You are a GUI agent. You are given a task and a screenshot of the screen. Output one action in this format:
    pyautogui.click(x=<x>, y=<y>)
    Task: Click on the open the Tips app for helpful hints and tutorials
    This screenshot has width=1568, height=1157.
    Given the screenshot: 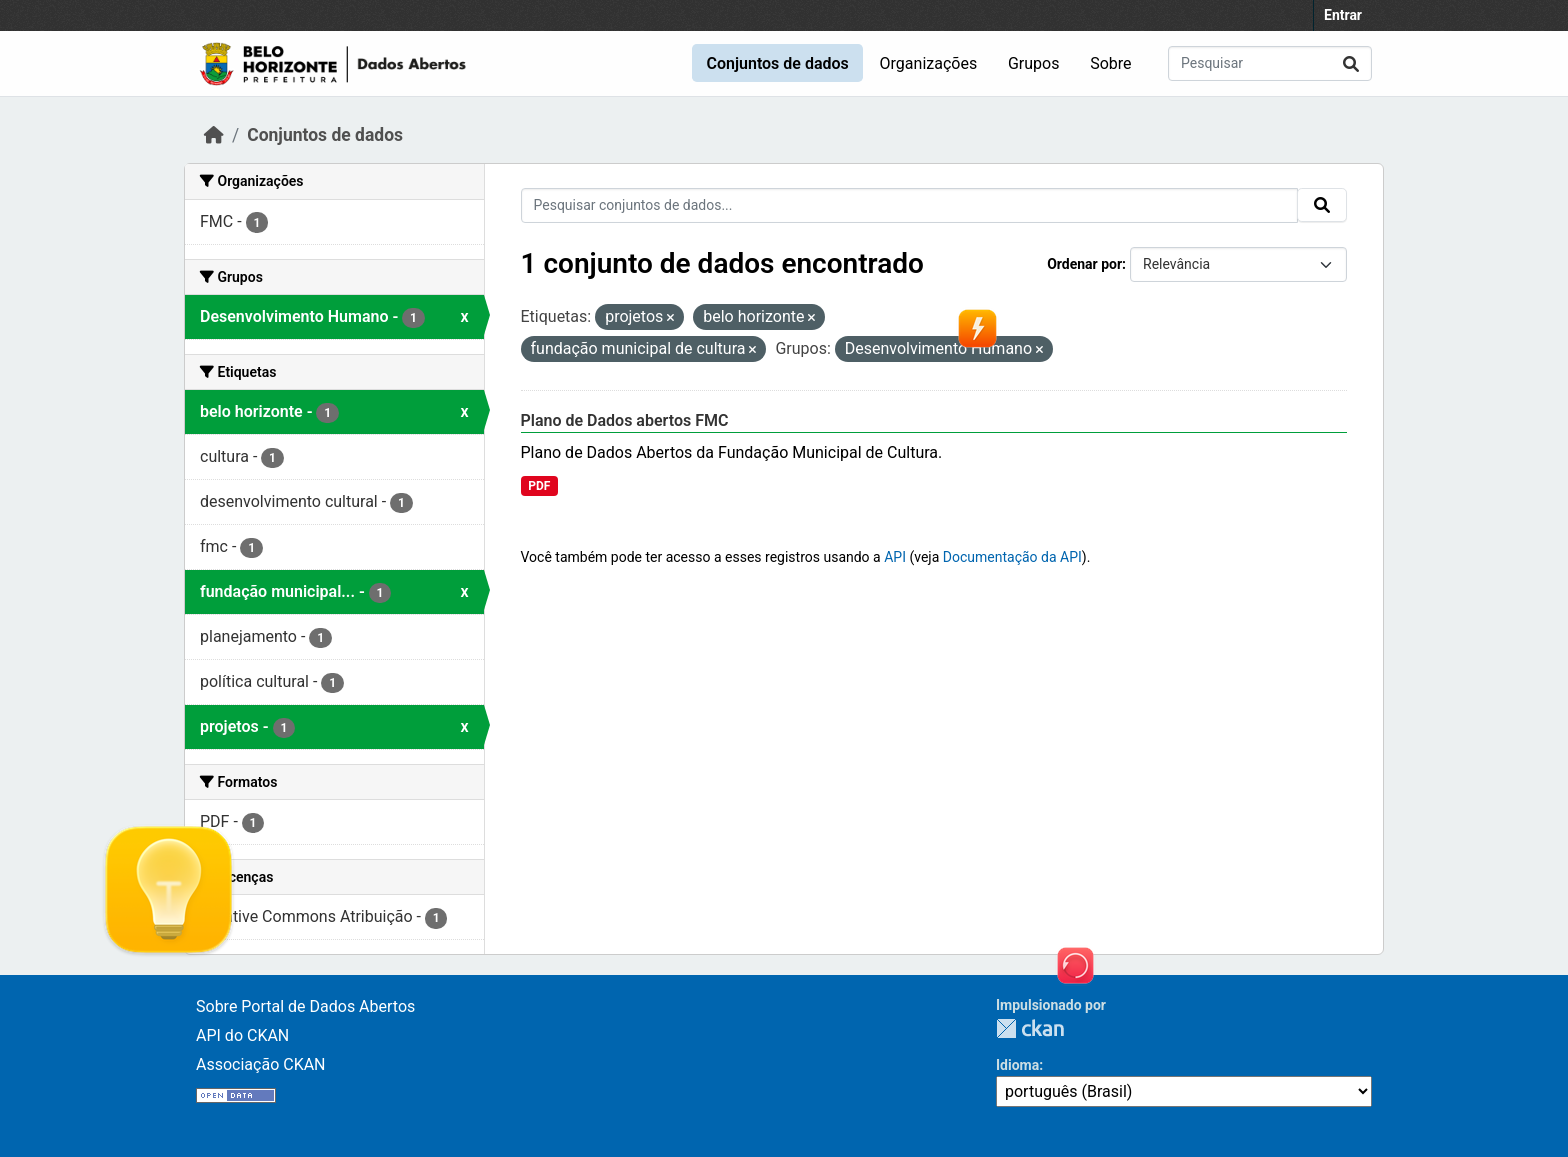 What is the action you would take?
    pyautogui.click(x=168, y=889)
    